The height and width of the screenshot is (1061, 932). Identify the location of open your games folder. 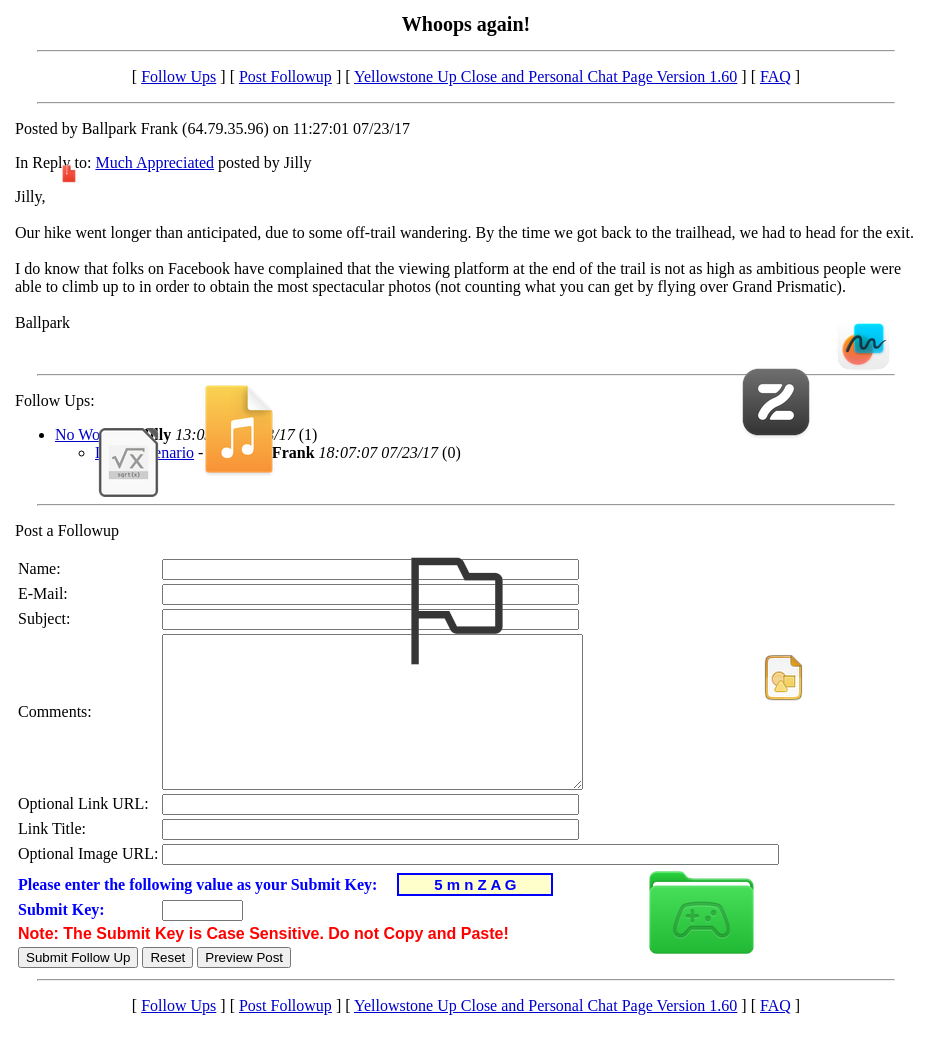
(701, 912).